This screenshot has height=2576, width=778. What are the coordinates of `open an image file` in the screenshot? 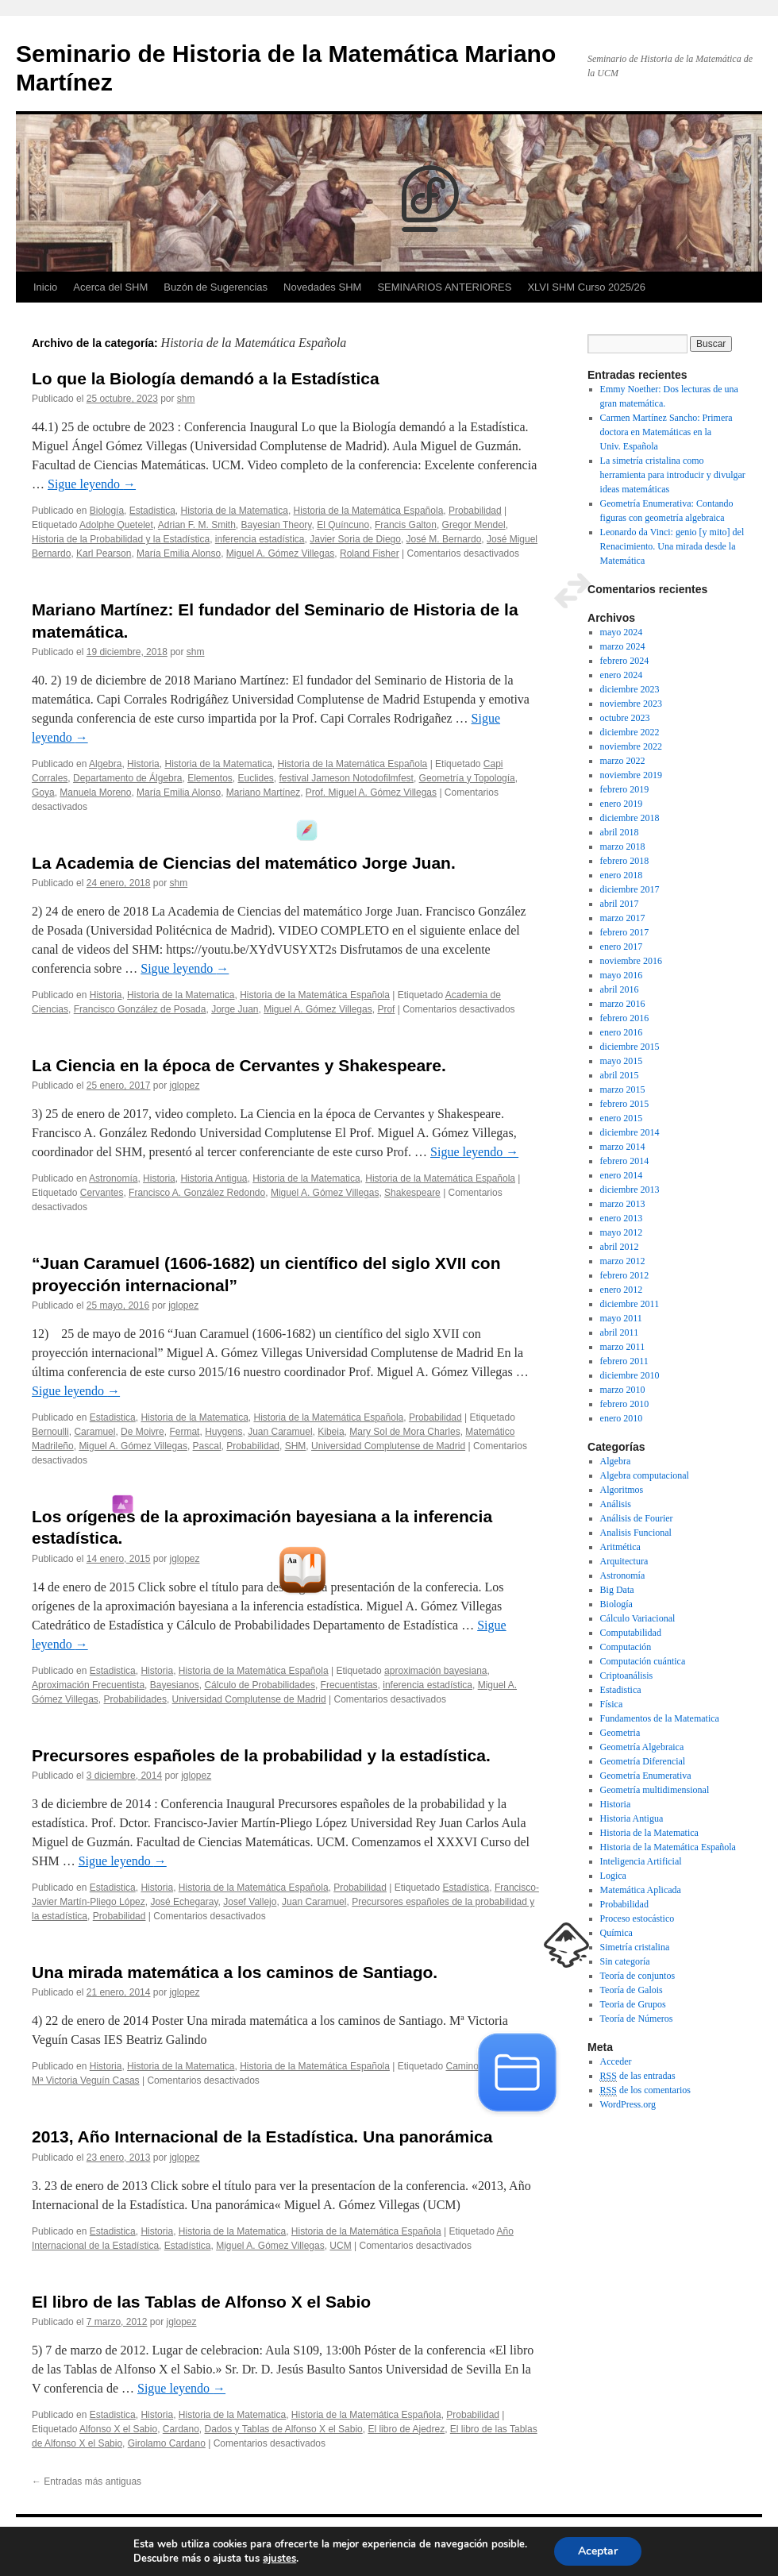 It's located at (122, 1503).